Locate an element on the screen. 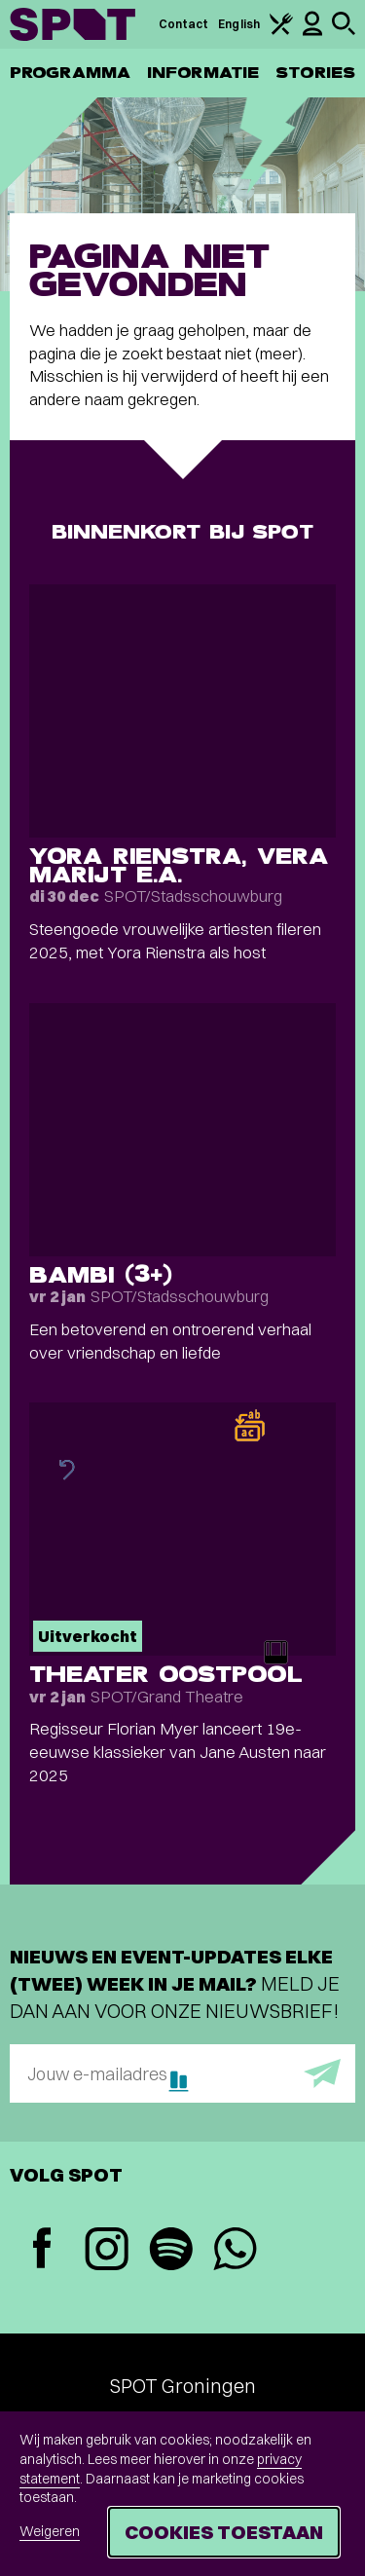  replace all occurrences in document is located at coordinates (248, 1425).